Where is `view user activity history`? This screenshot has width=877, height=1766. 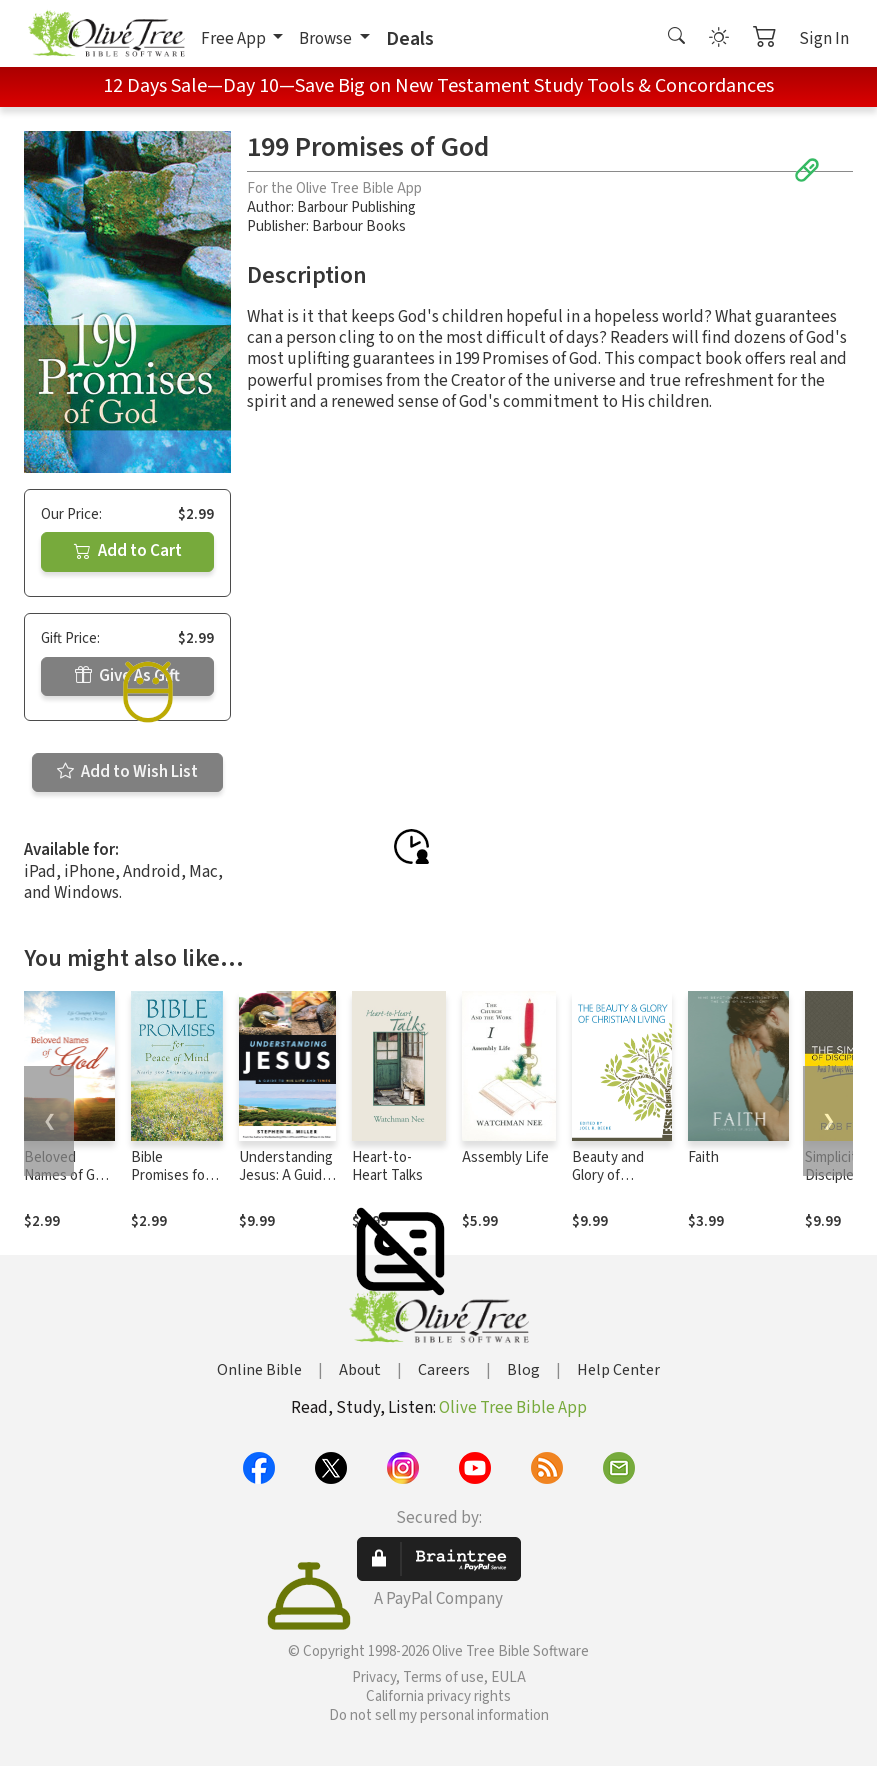 view user activity history is located at coordinates (411, 846).